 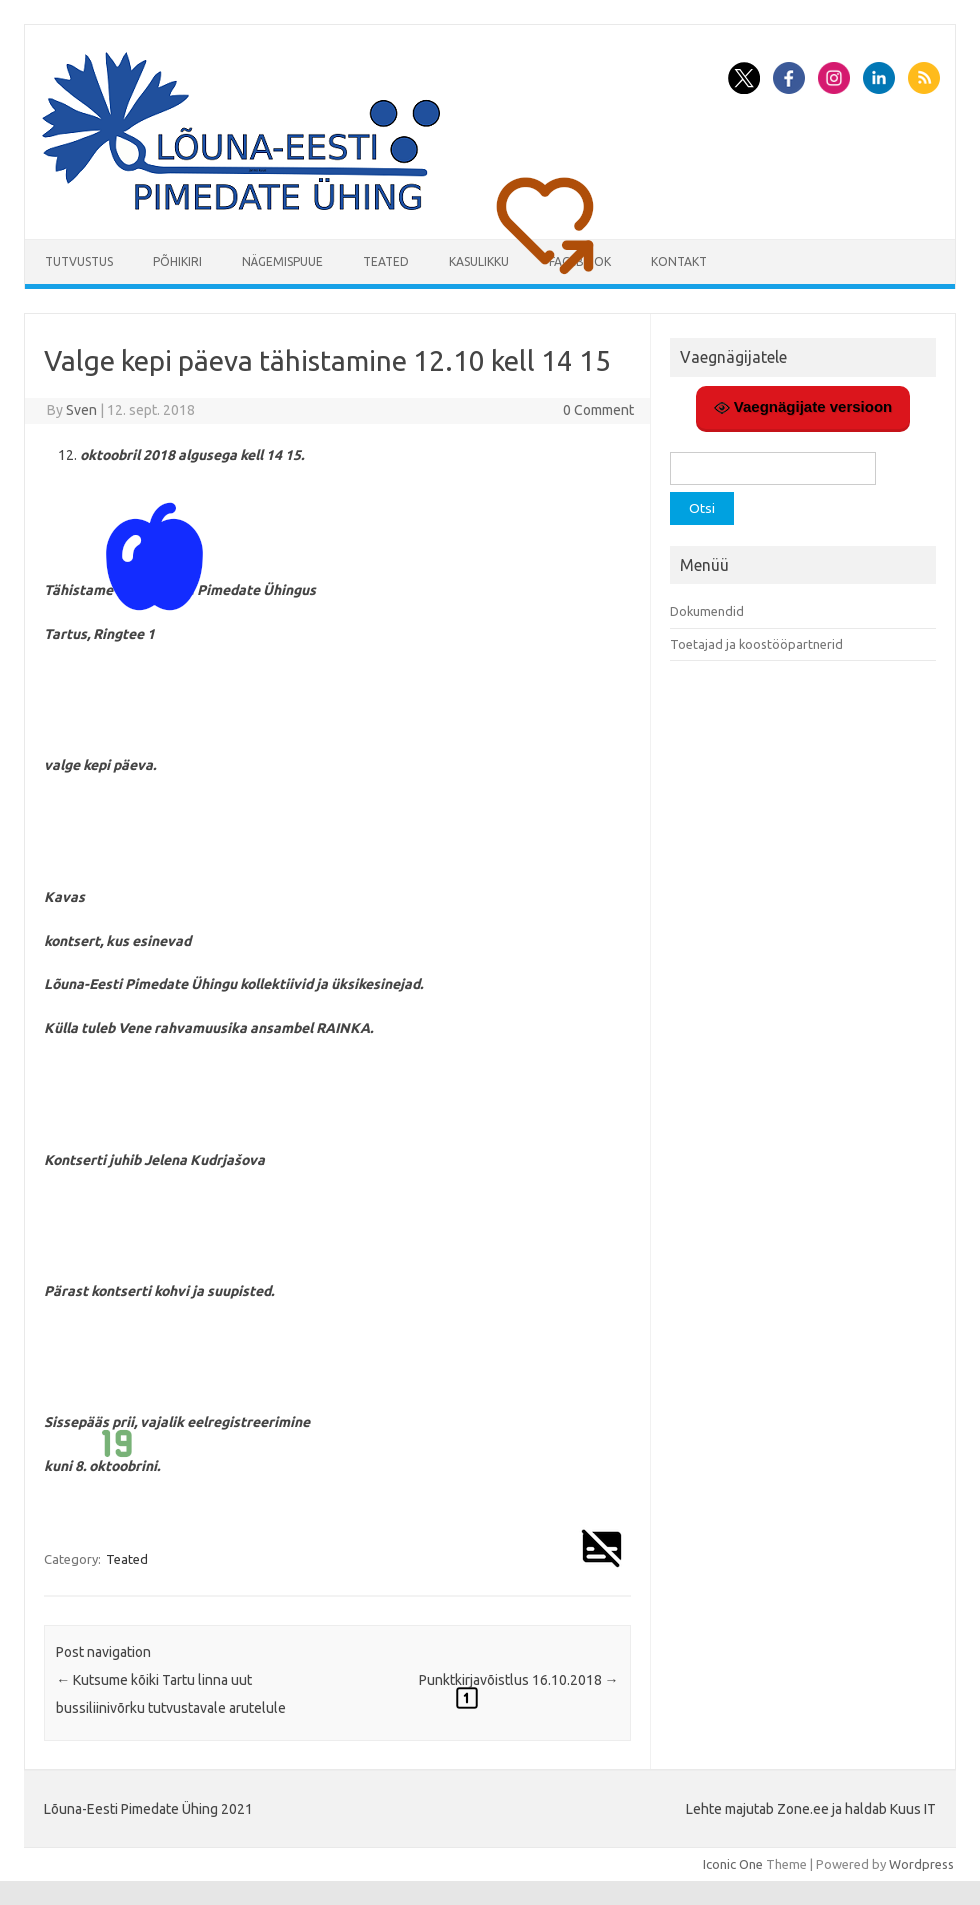 What do you see at coordinates (154, 556) in the screenshot?
I see `access health or nutrition tracking features` at bounding box center [154, 556].